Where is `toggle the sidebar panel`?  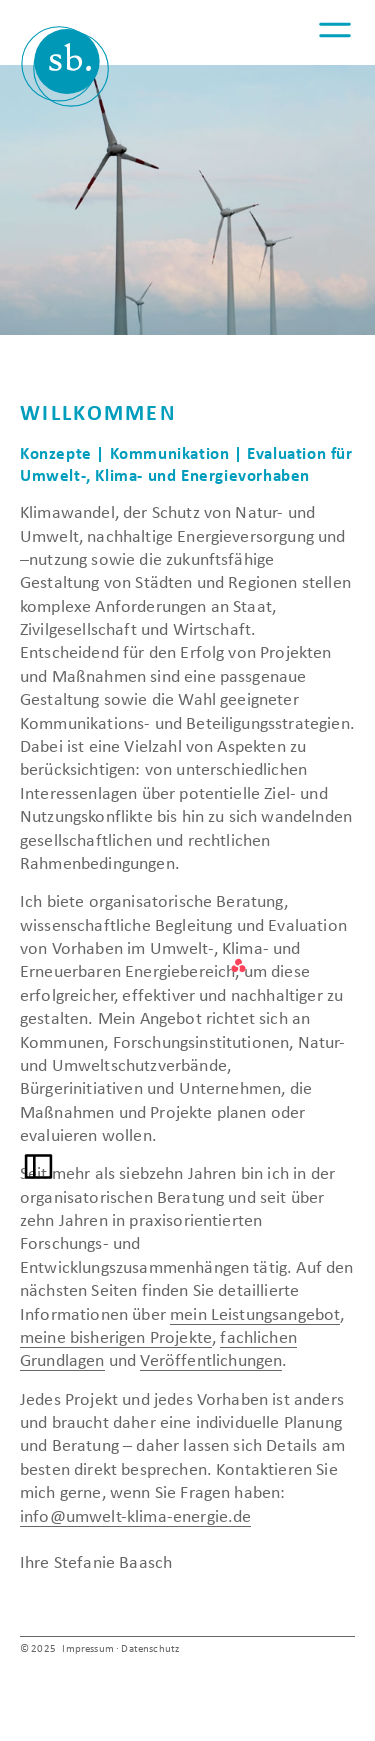 toggle the sidebar panel is located at coordinates (38, 1166).